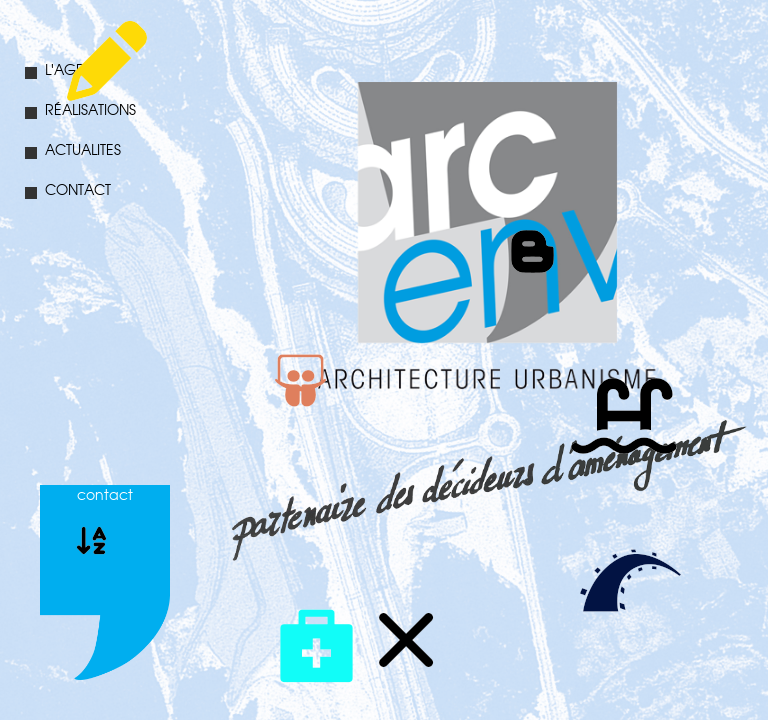 Image resolution: width=768 pixels, height=720 pixels. What do you see at coordinates (300, 380) in the screenshot?
I see `open slideshare` at bounding box center [300, 380].